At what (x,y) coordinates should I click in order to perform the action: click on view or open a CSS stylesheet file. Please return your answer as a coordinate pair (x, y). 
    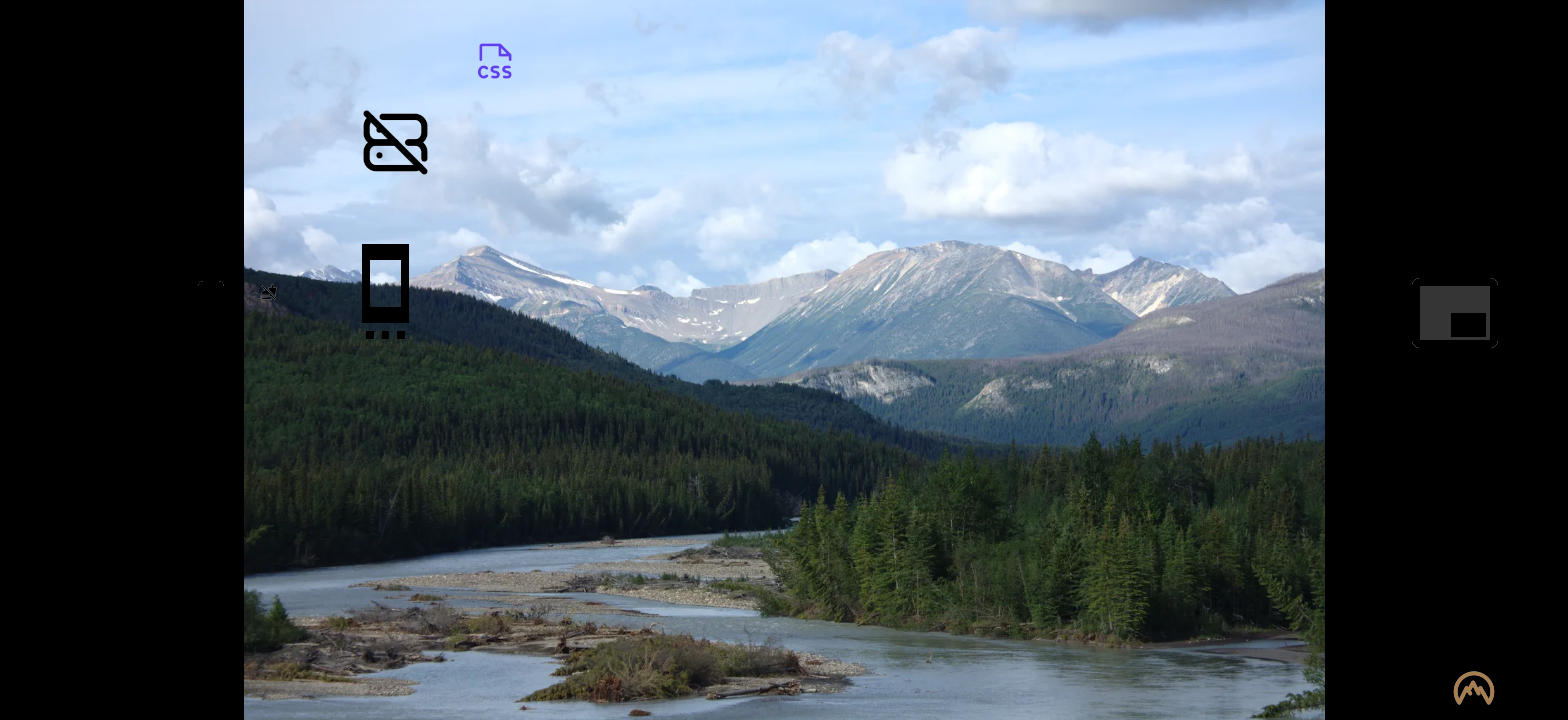
    Looking at the image, I should click on (495, 62).